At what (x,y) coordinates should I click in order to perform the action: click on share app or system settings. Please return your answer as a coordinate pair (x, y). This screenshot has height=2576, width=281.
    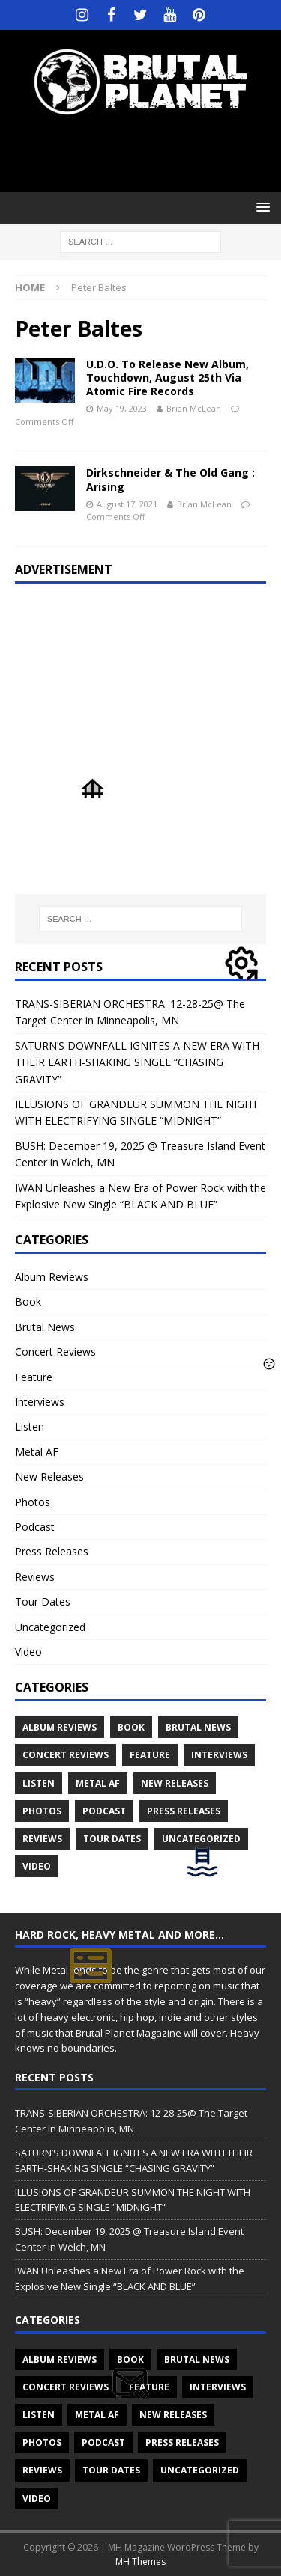
    Looking at the image, I should click on (241, 963).